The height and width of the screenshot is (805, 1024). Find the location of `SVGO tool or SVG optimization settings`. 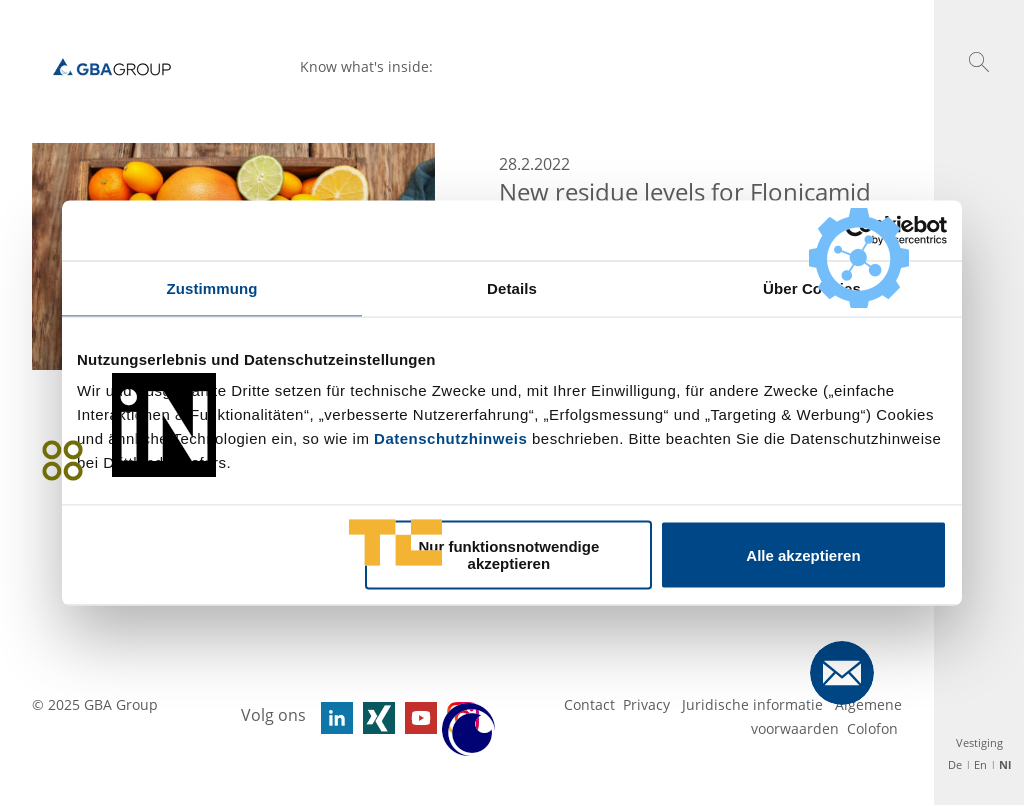

SVGO tool or SVG optimization settings is located at coordinates (859, 258).